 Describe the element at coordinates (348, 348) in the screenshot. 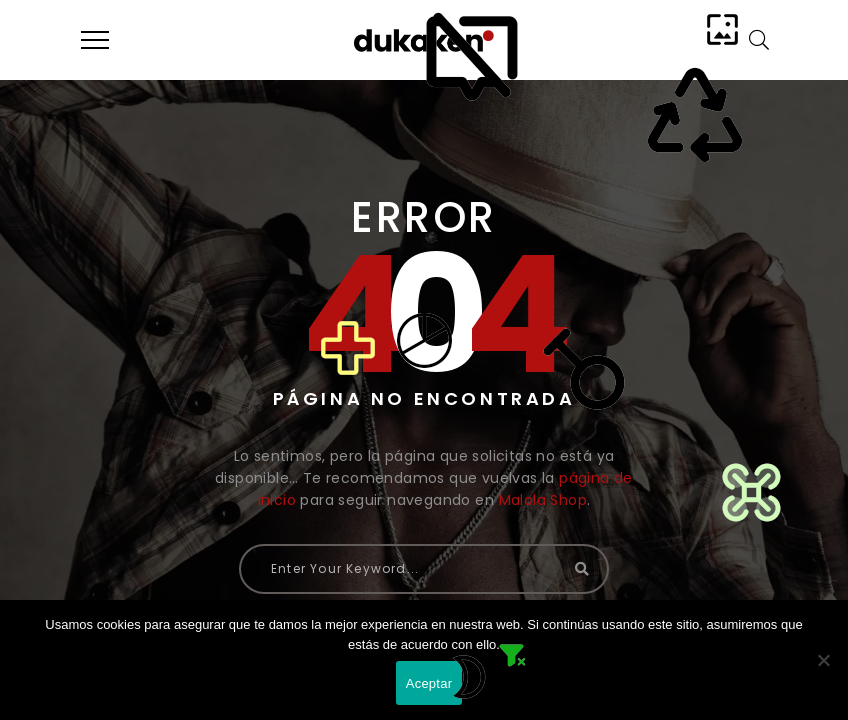

I see `access health or medical information` at that location.